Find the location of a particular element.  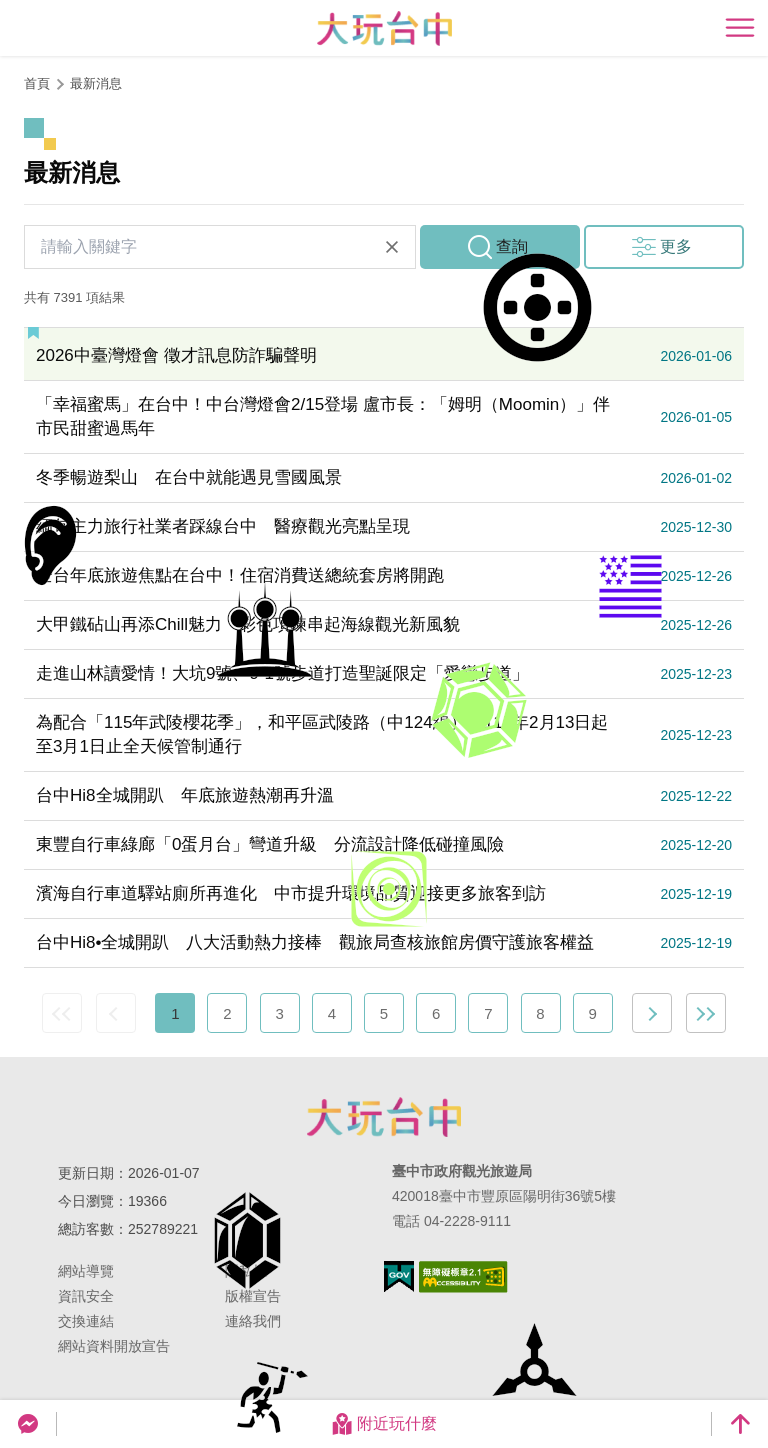

abstract decorative element or game asset is located at coordinates (389, 889).